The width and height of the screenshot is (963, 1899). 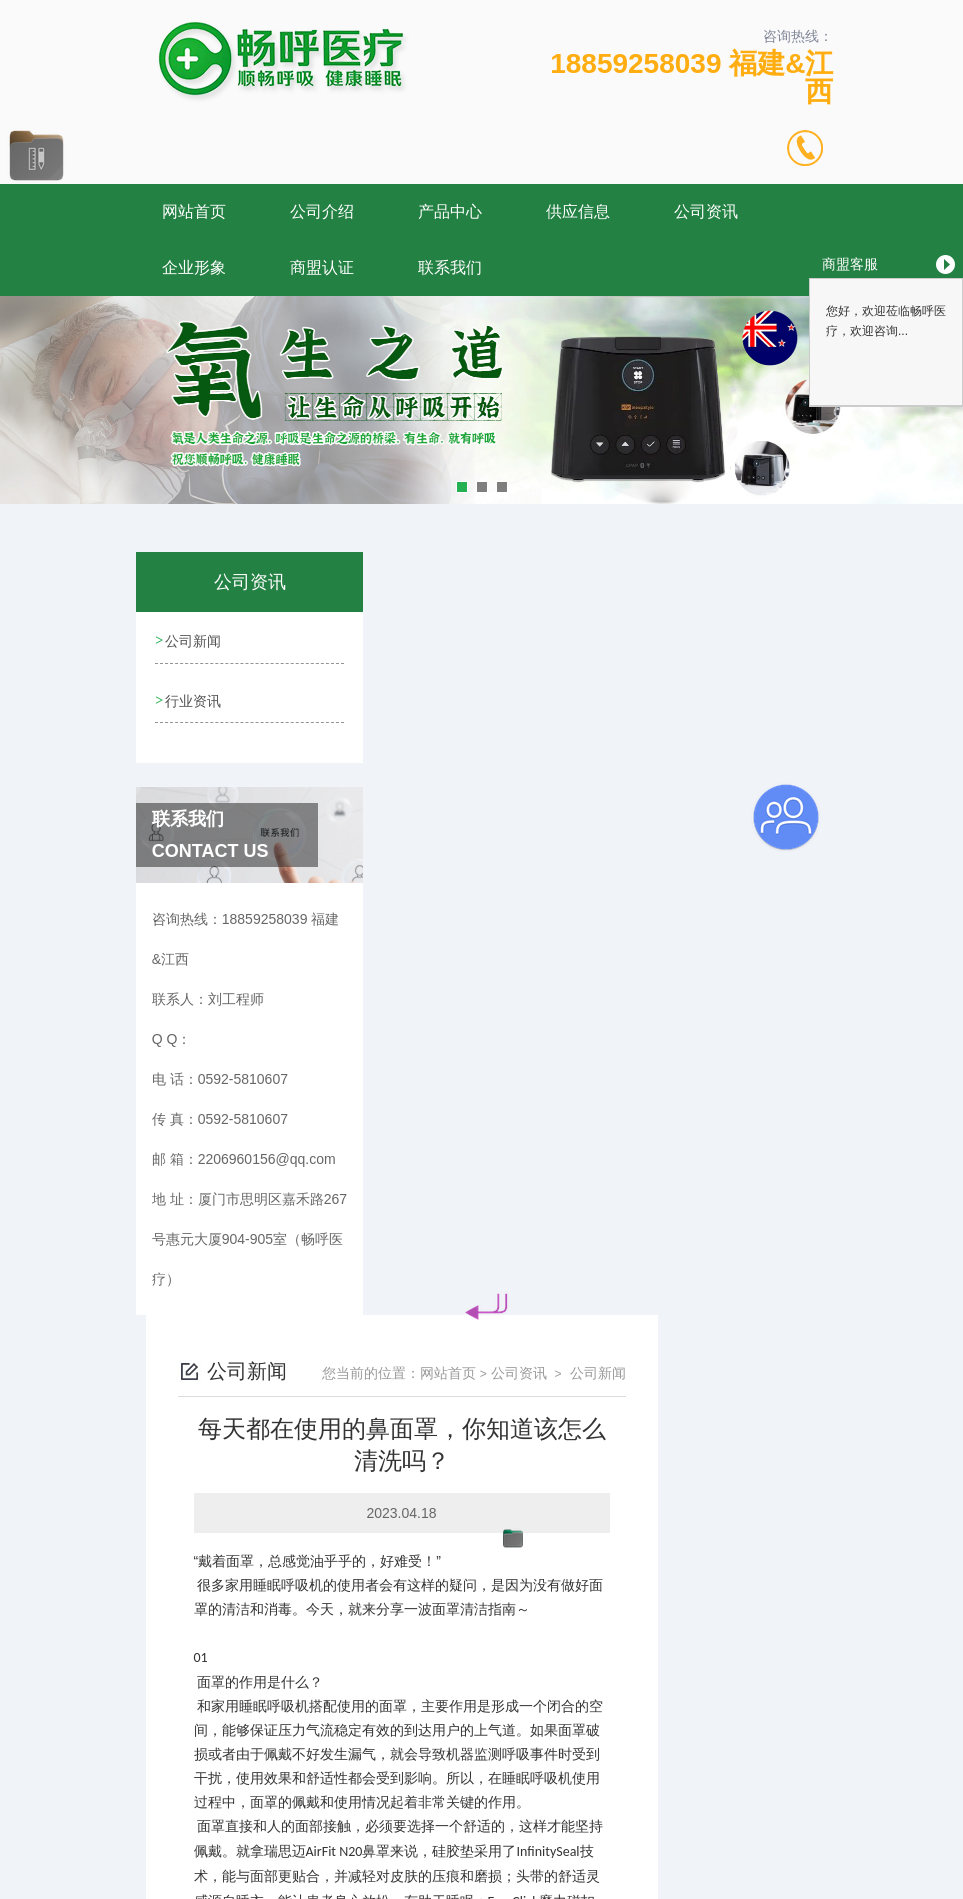 I want to click on access document templates folder, so click(x=36, y=155).